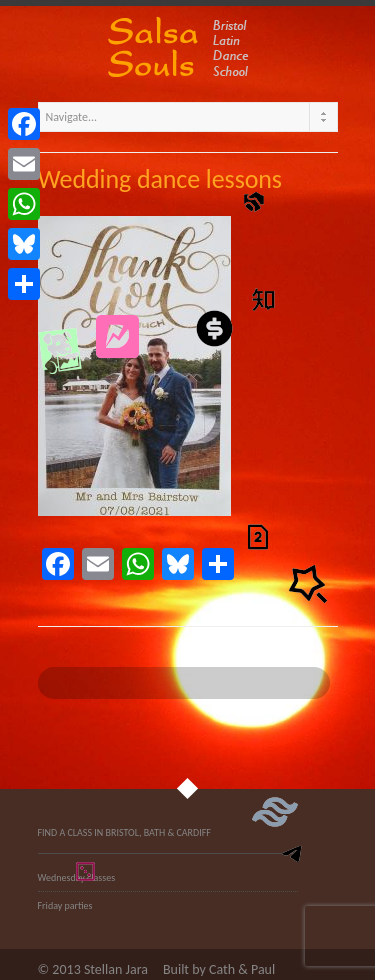 The image size is (375, 980). What do you see at coordinates (214, 328) in the screenshot?
I see `view account balance or financial summary` at bounding box center [214, 328].